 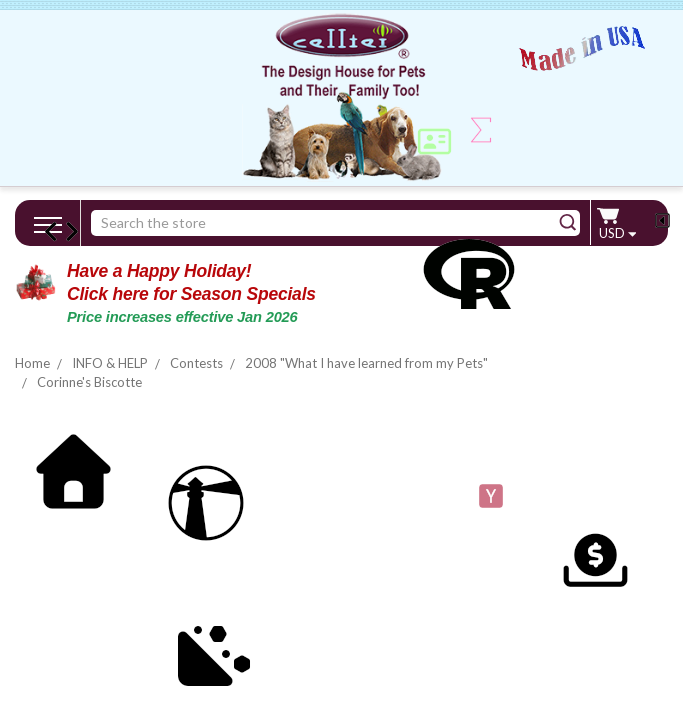 What do you see at coordinates (491, 496) in the screenshot?
I see `open hacker news` at bounding box center [491, 496].